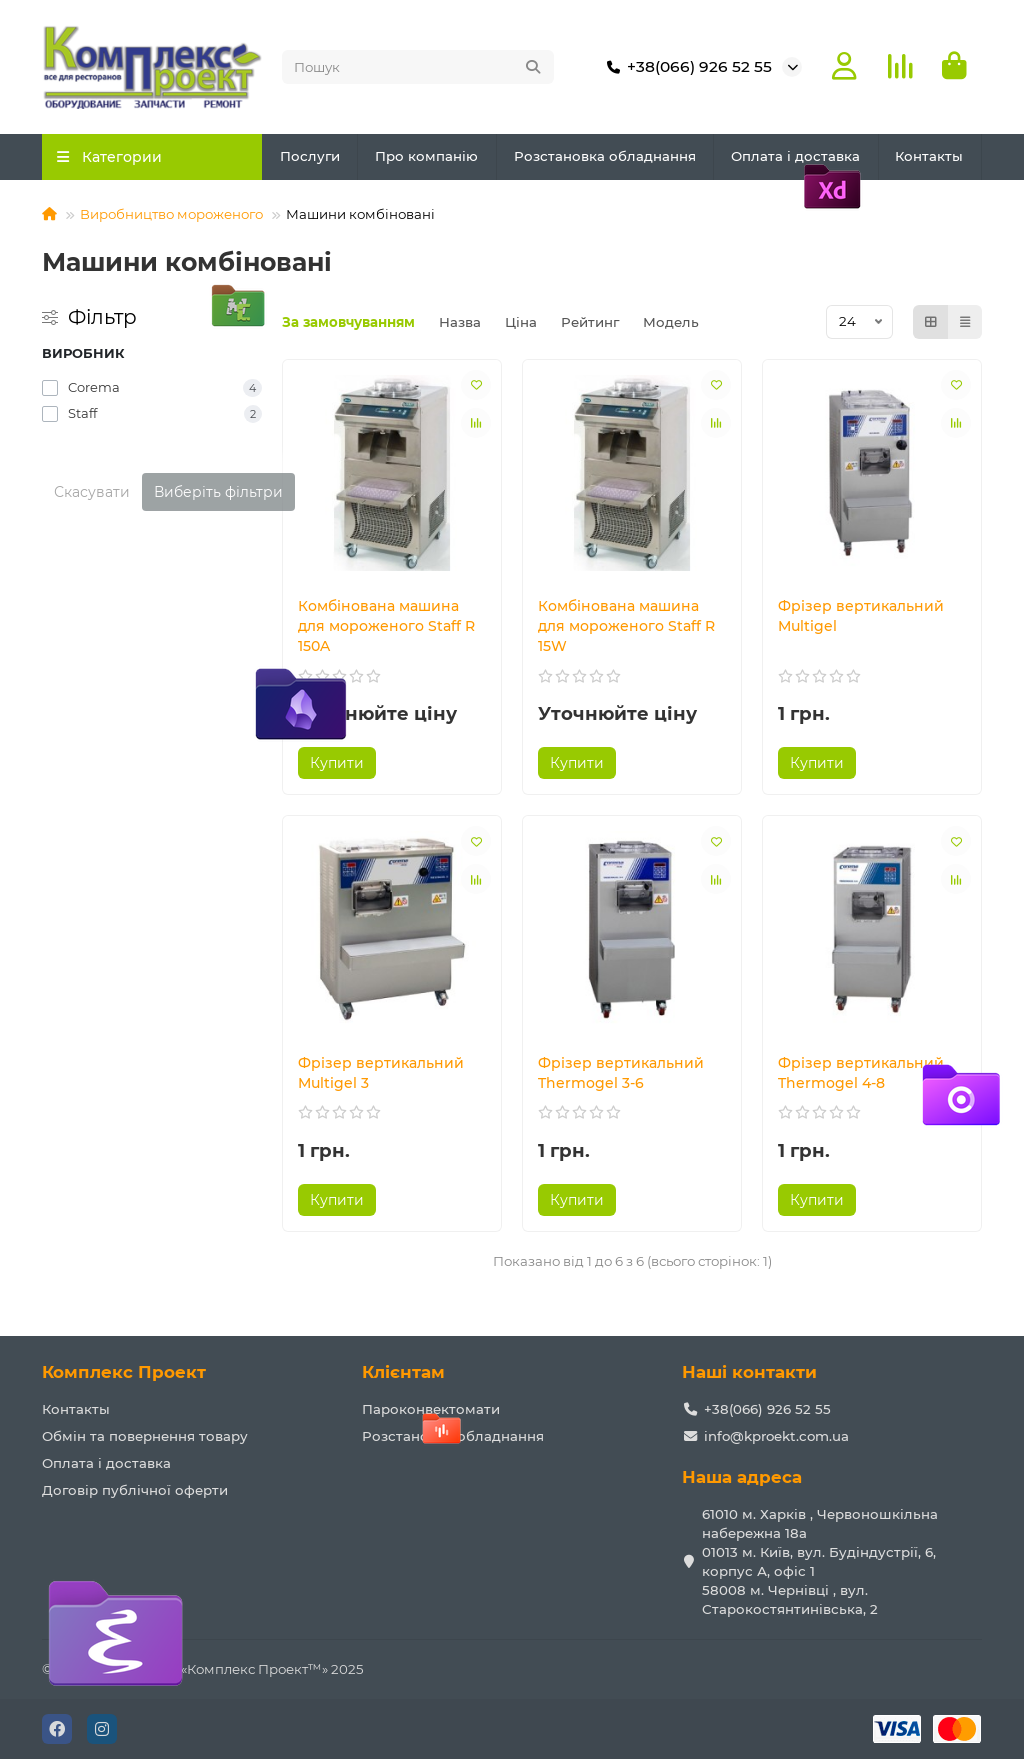 Image resolution: width=1024 pixels, height=1759 pixels. What do you see at coordinates (238, 307) in the screenshot?
I see `open mcreator project files folder` at bounding box center [238, 307].